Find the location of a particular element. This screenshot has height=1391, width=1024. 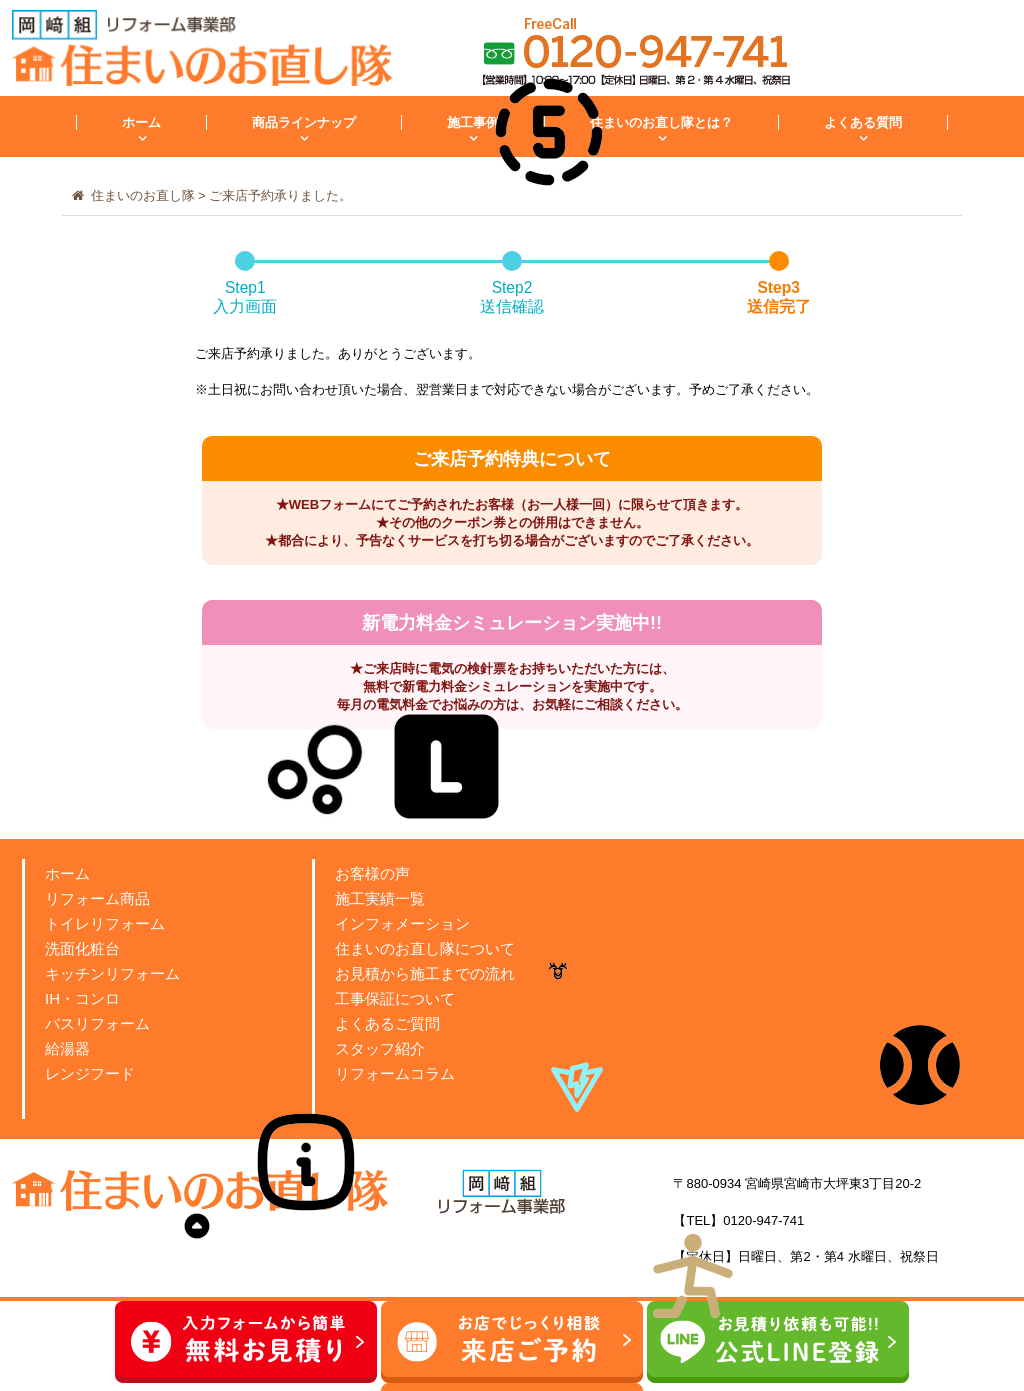

access yoga or stretching exercises is located at coordinates (693, 1278).